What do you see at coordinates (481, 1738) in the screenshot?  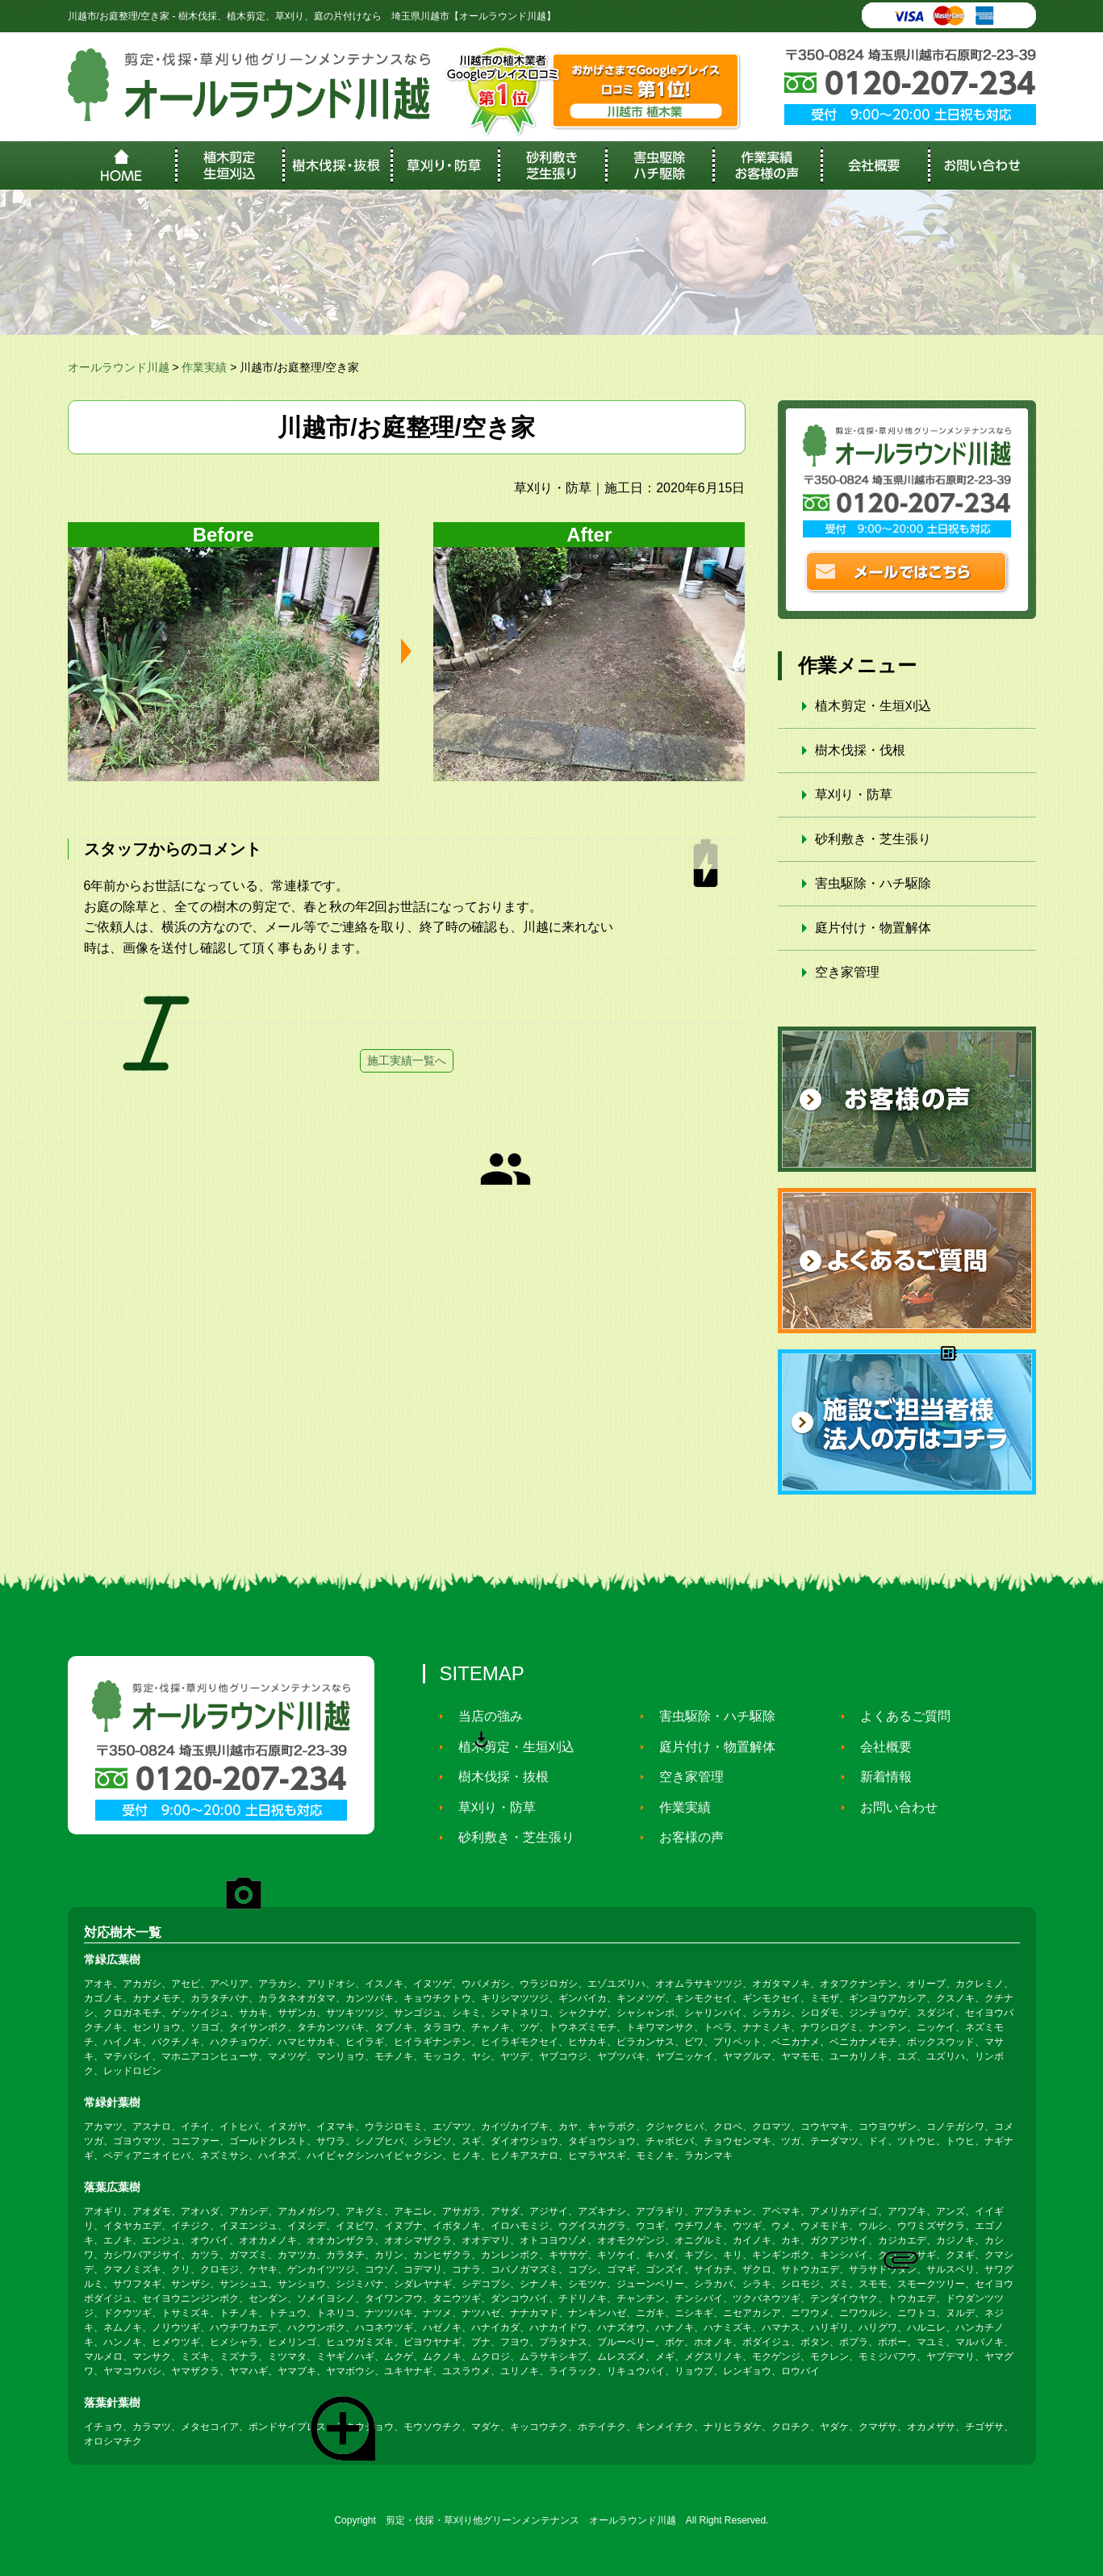 I see `download content to device` at bounding box center [481, 1738].